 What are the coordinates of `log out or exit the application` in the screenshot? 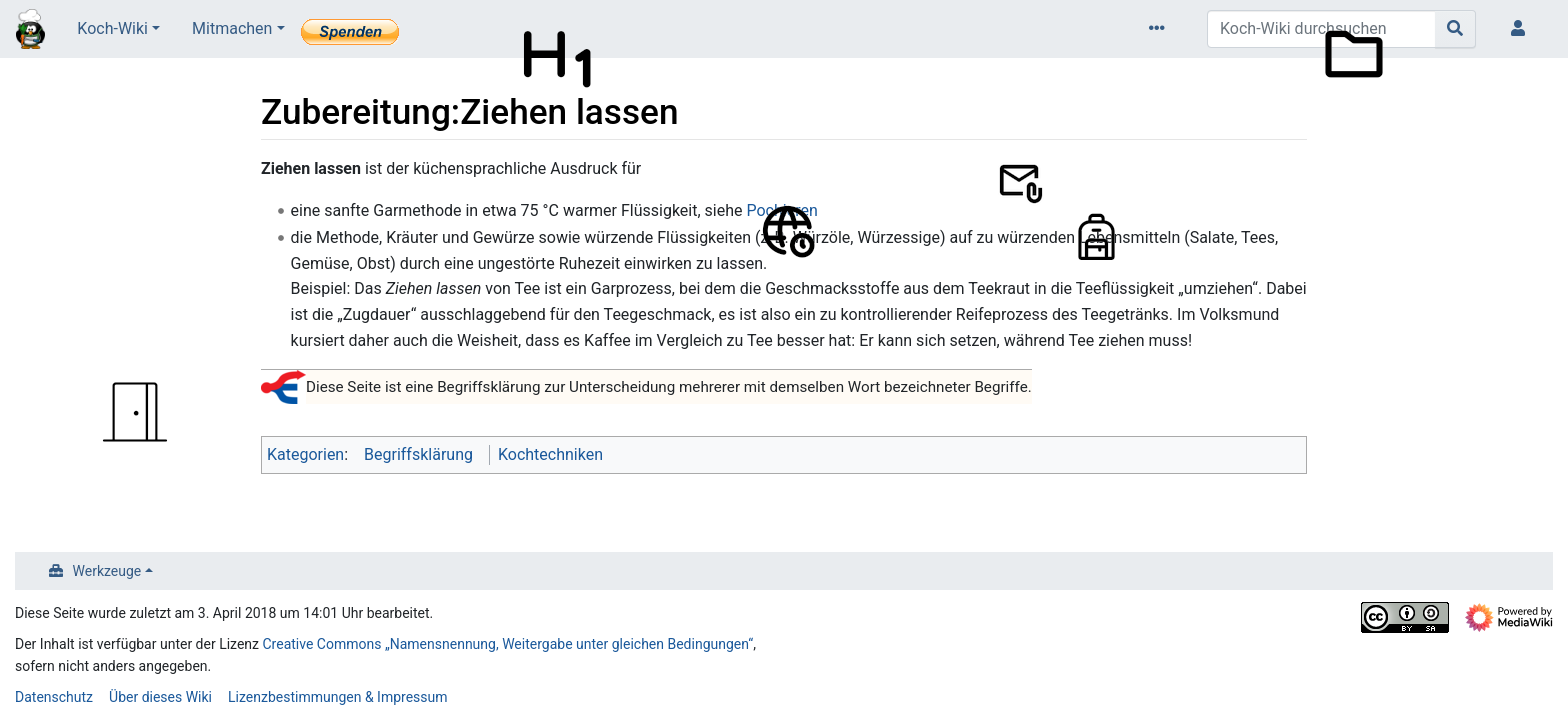 It's located at (135, 412).